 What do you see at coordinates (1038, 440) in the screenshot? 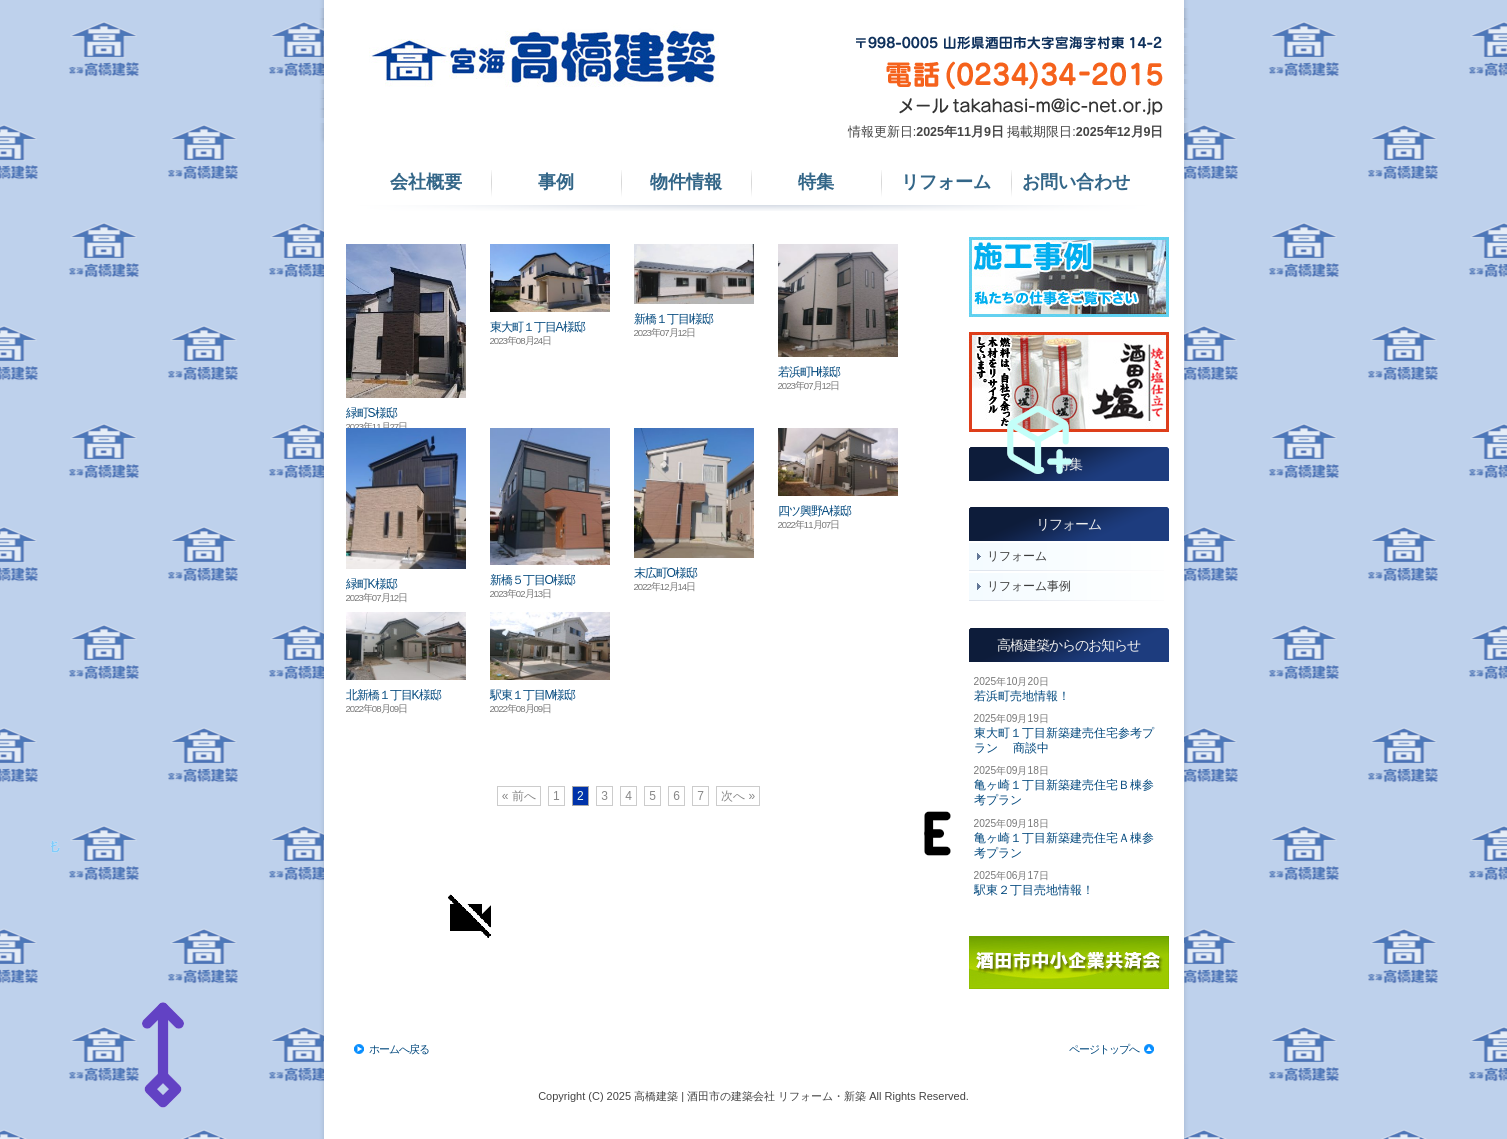
I see `add a new 3D object or model` at bounding box center [1038, 440].